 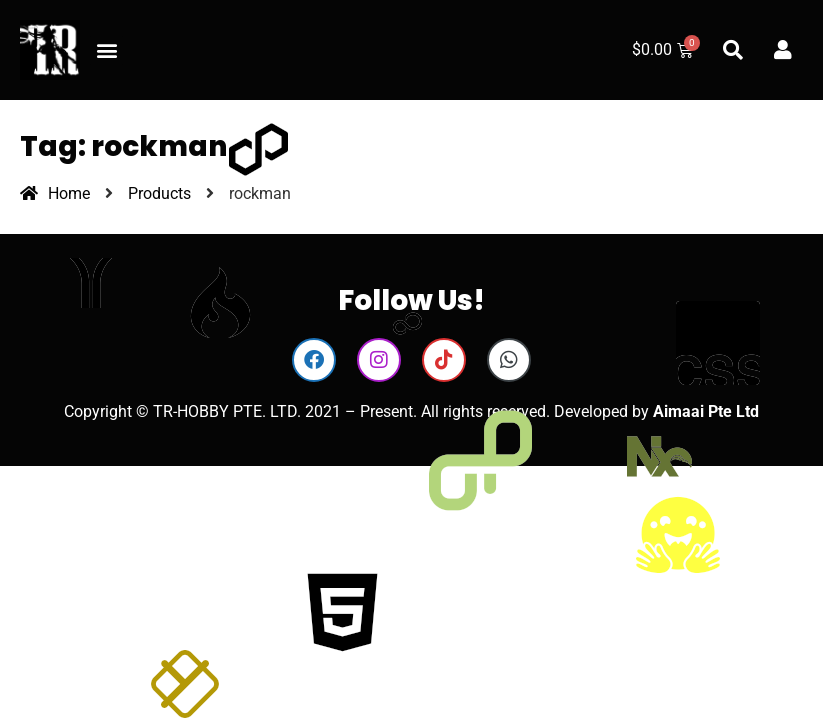 What do you see at coordinates (718, 343) in the screenshot?
I see `visit CSS Wizardry website or resources` at bounding box center [718, 343].